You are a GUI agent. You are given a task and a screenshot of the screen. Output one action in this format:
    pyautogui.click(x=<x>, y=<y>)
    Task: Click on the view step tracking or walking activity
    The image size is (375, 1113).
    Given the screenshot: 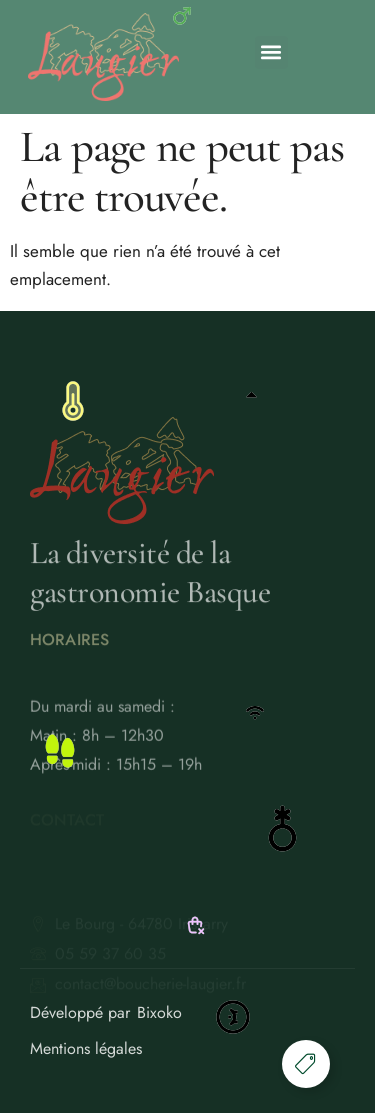 What is the action you would take?
    pyautogui.click(x=60, y=751)
    